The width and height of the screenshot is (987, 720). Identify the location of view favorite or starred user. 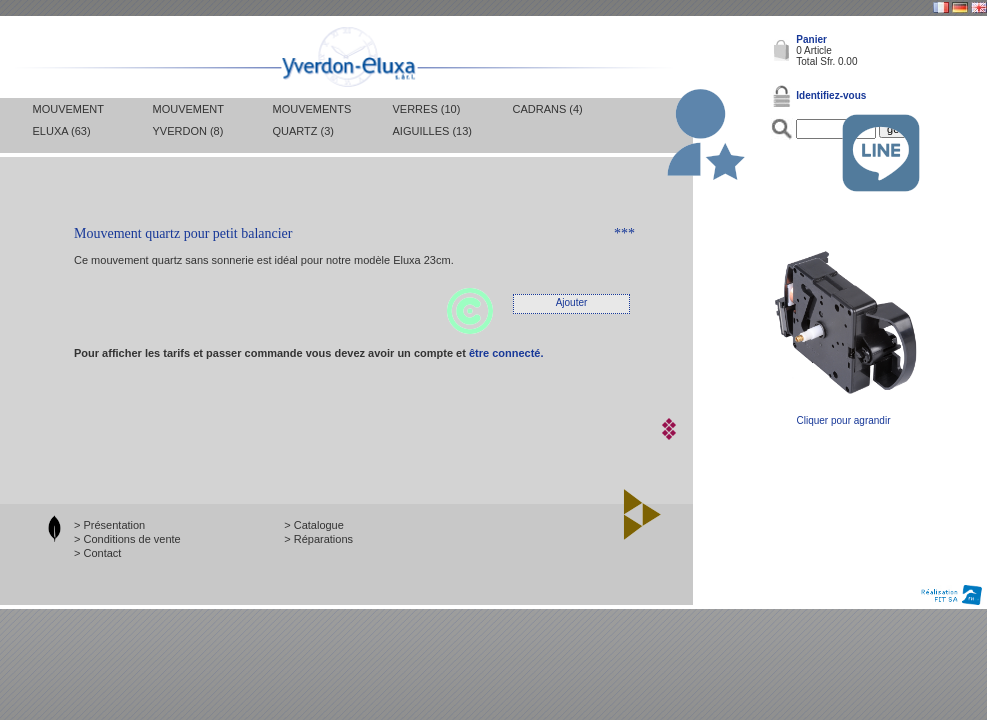
(700, 134).